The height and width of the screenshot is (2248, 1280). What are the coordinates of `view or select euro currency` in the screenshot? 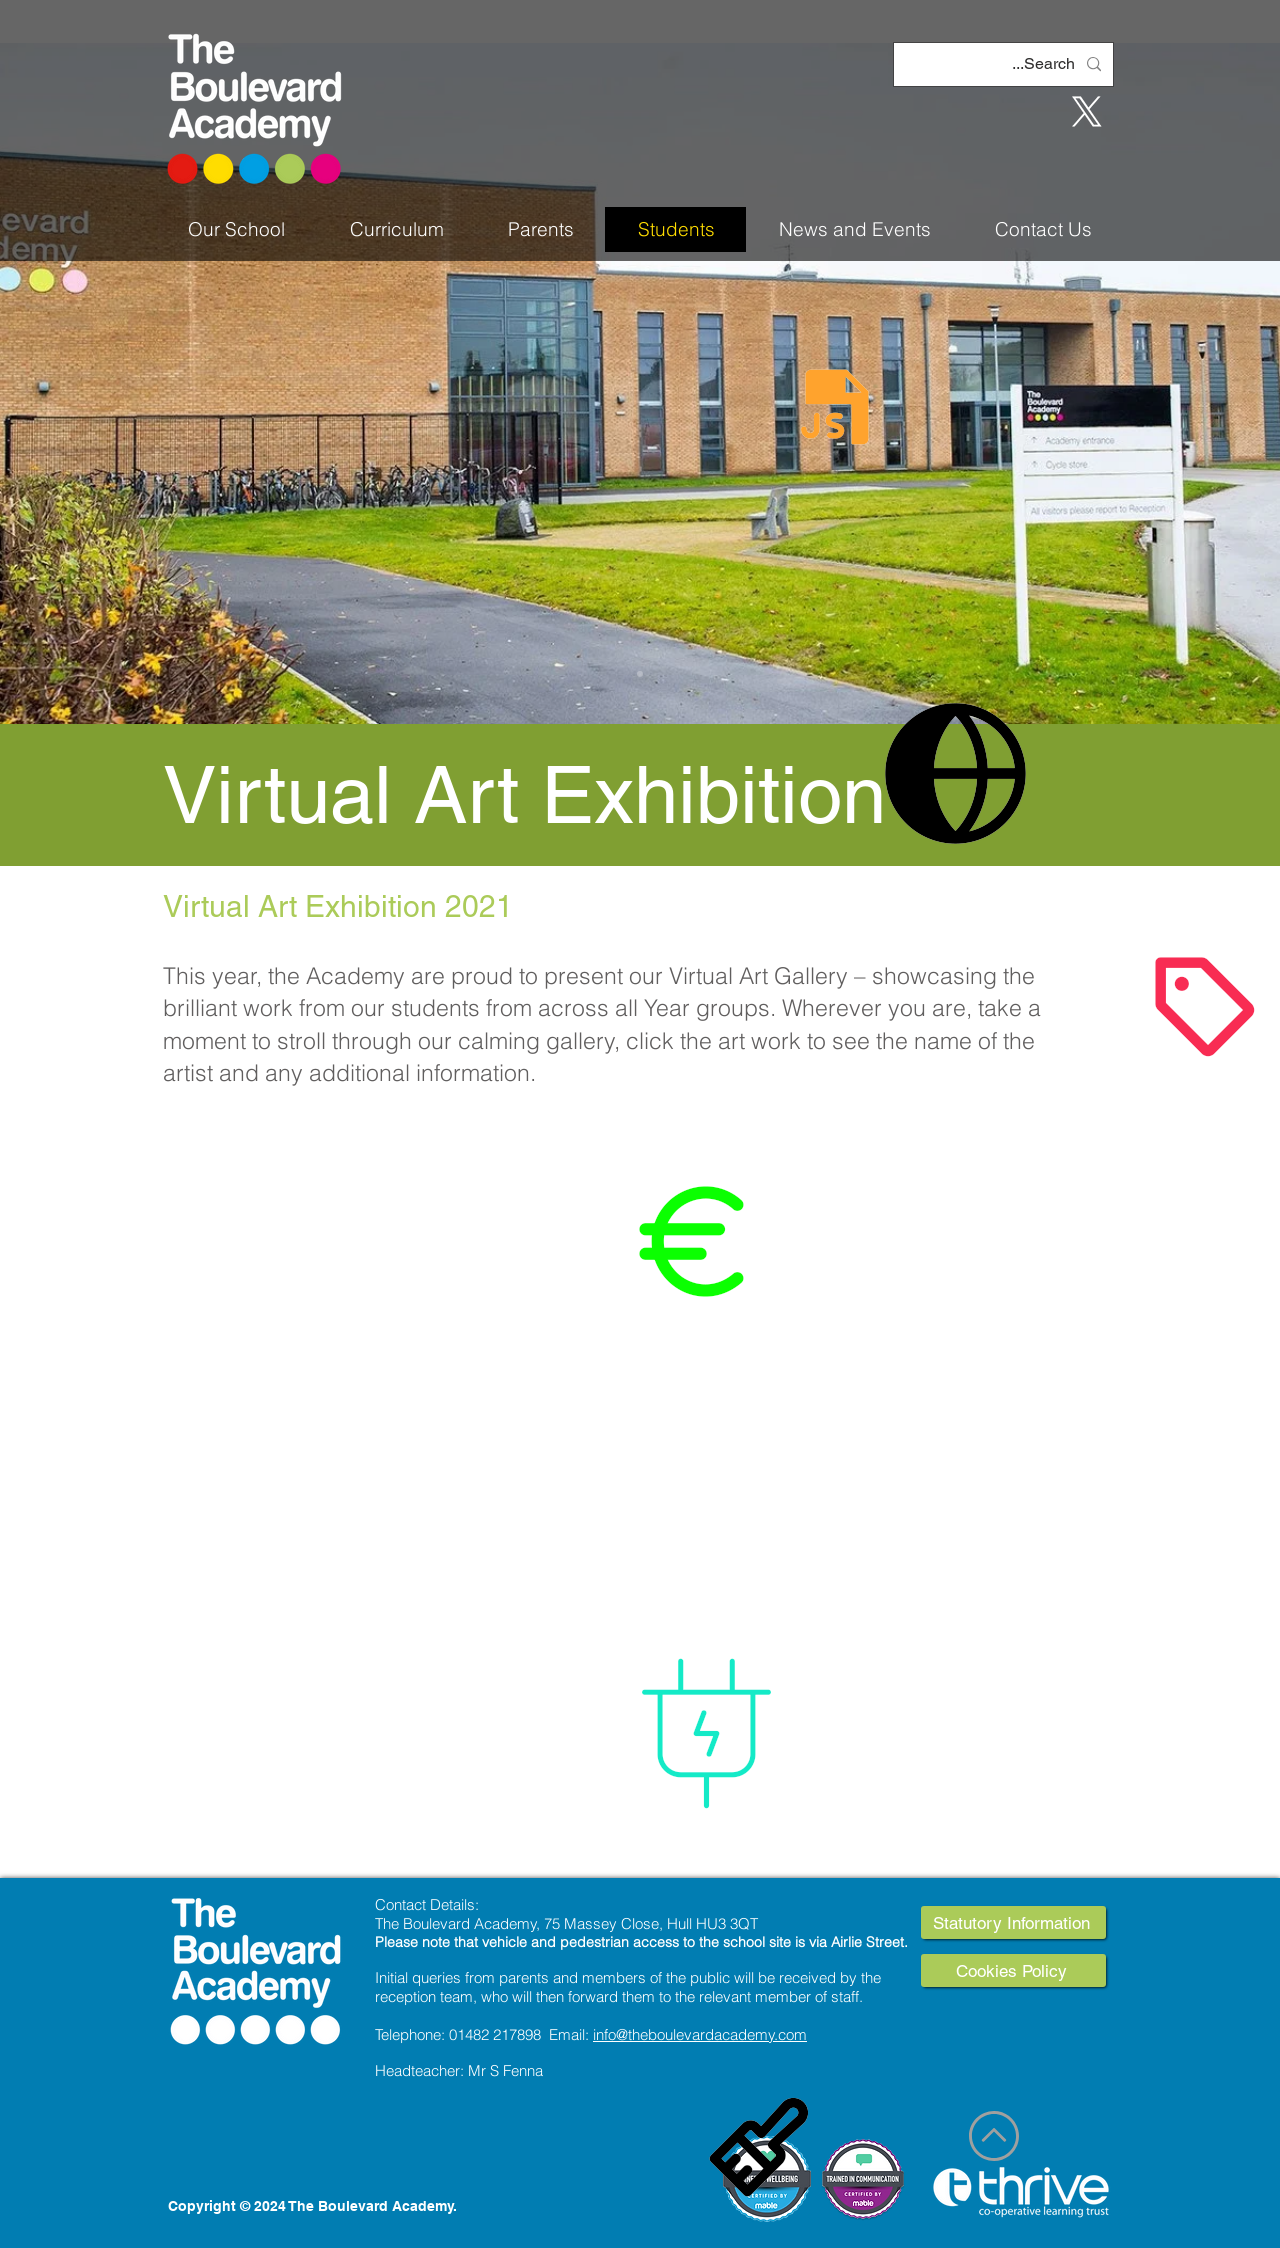 It's located at (694, 1241).